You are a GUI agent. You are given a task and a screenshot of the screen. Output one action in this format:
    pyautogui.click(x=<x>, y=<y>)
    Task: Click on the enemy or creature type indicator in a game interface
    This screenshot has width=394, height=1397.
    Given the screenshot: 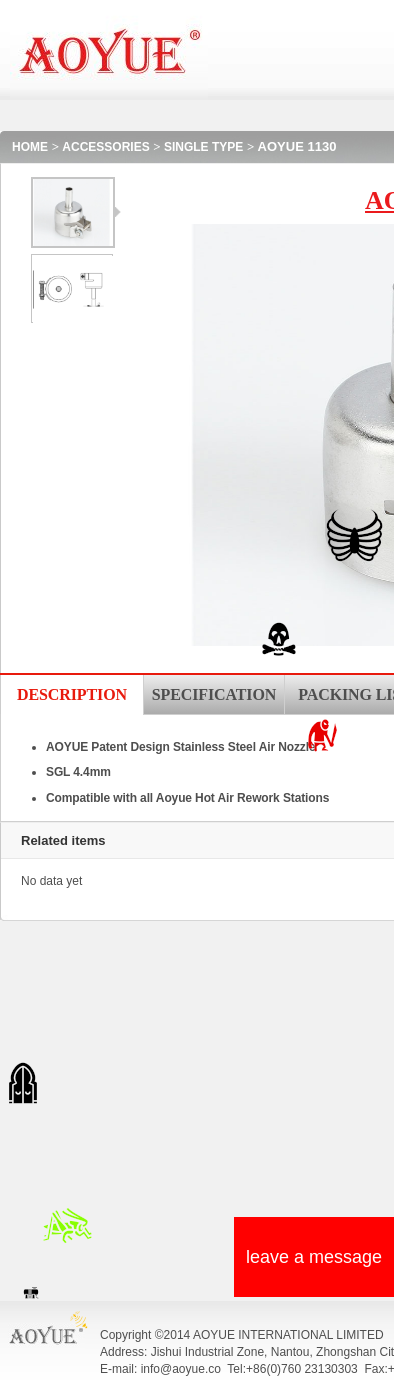 What is the action you would take?
    pyautogui.click(x=279, y=639)
    